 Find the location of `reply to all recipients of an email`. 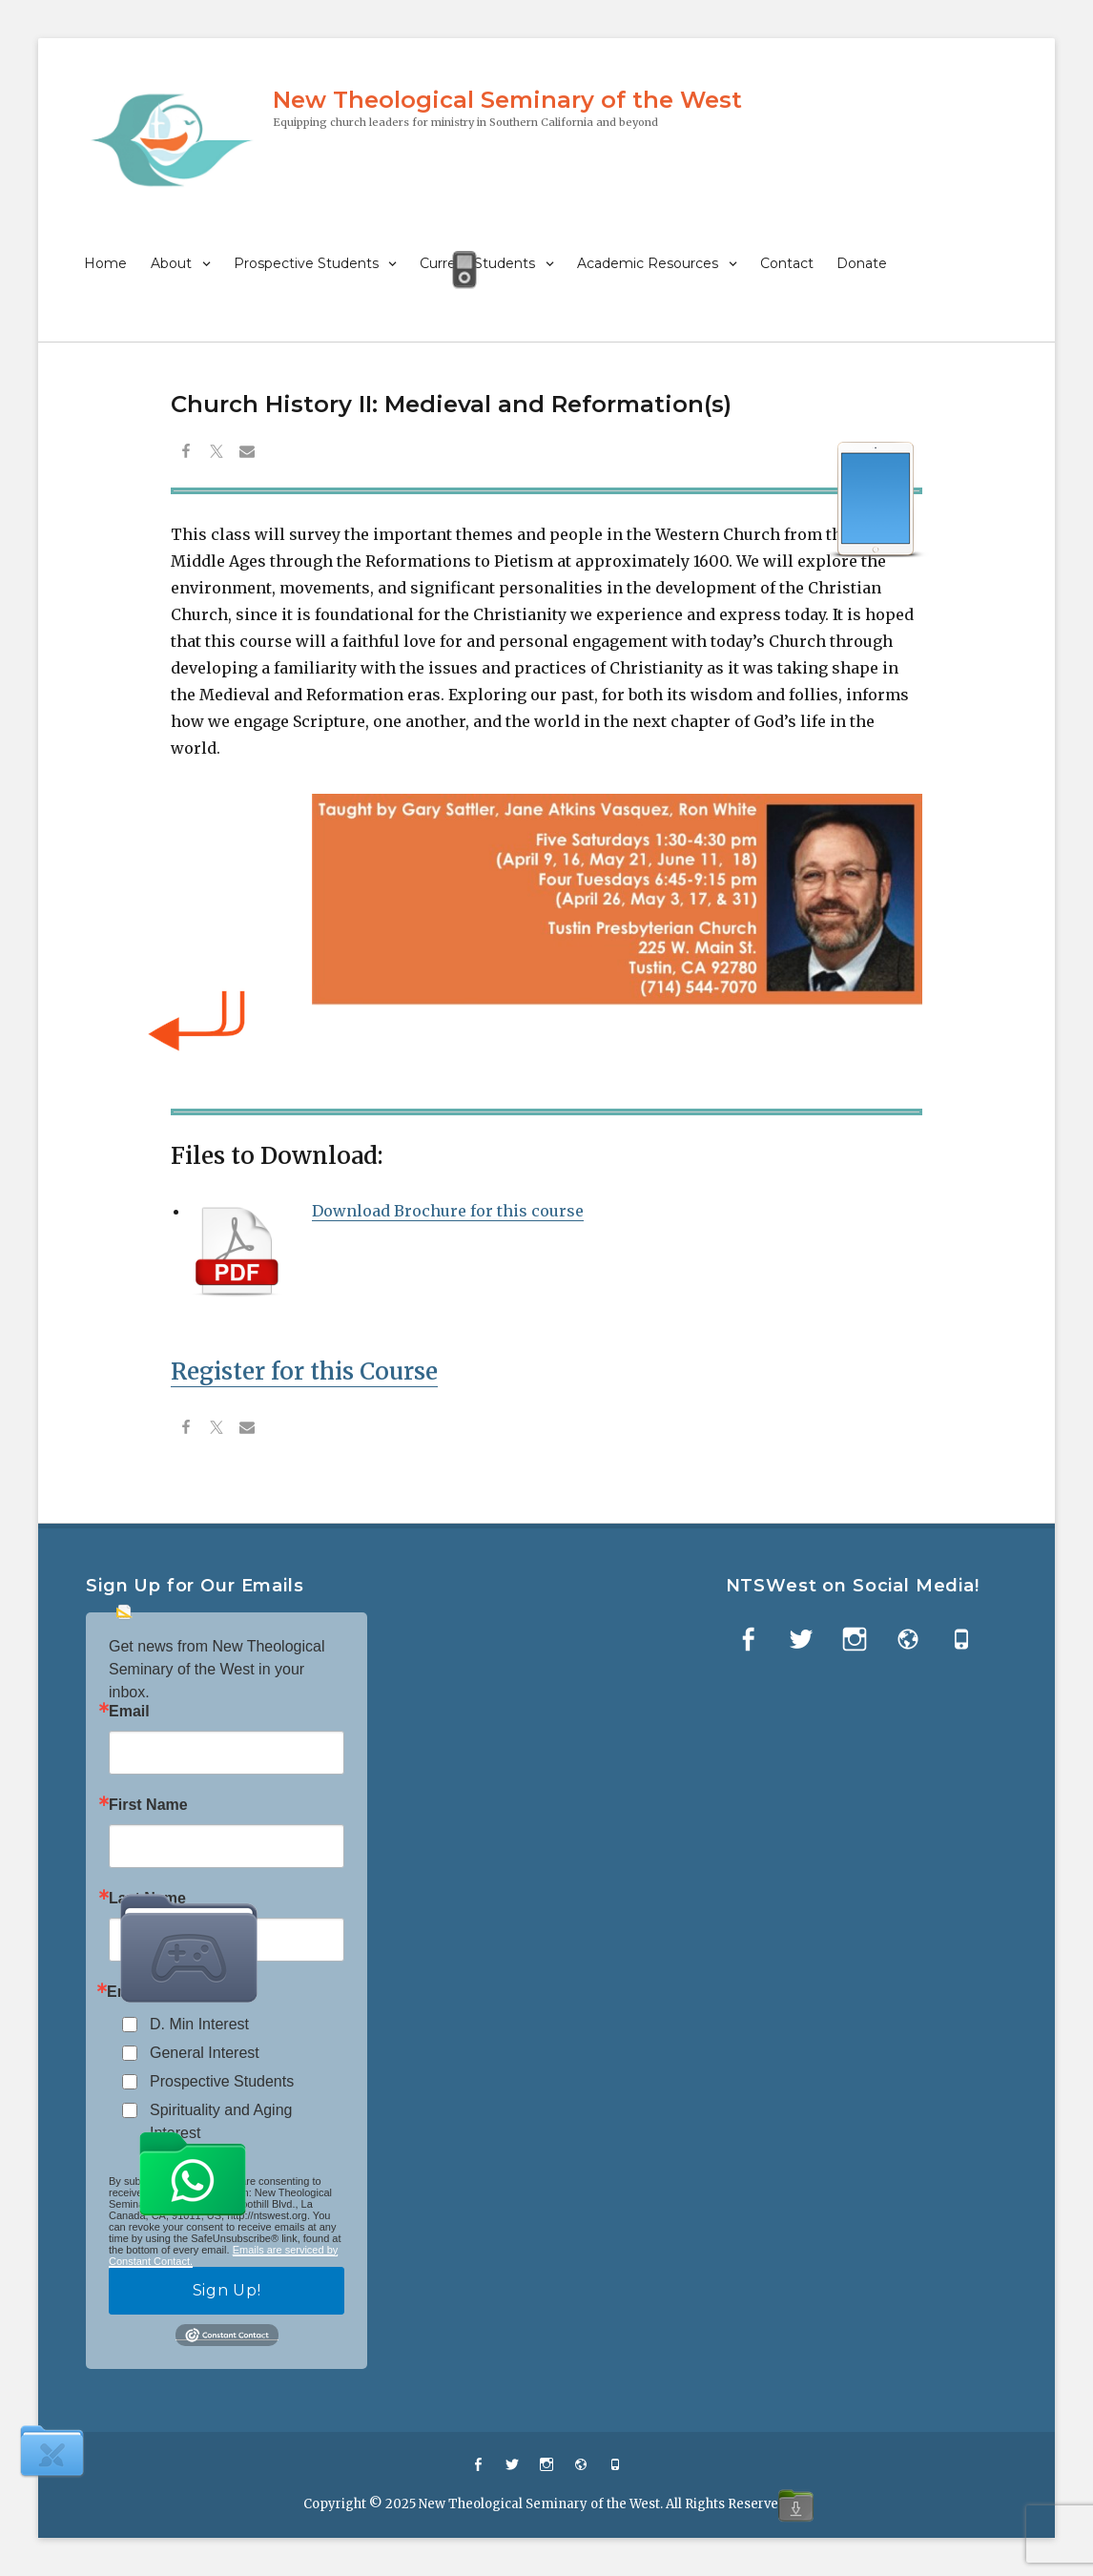

reply to all recipients of an email is located at coordinates (195, 1020).